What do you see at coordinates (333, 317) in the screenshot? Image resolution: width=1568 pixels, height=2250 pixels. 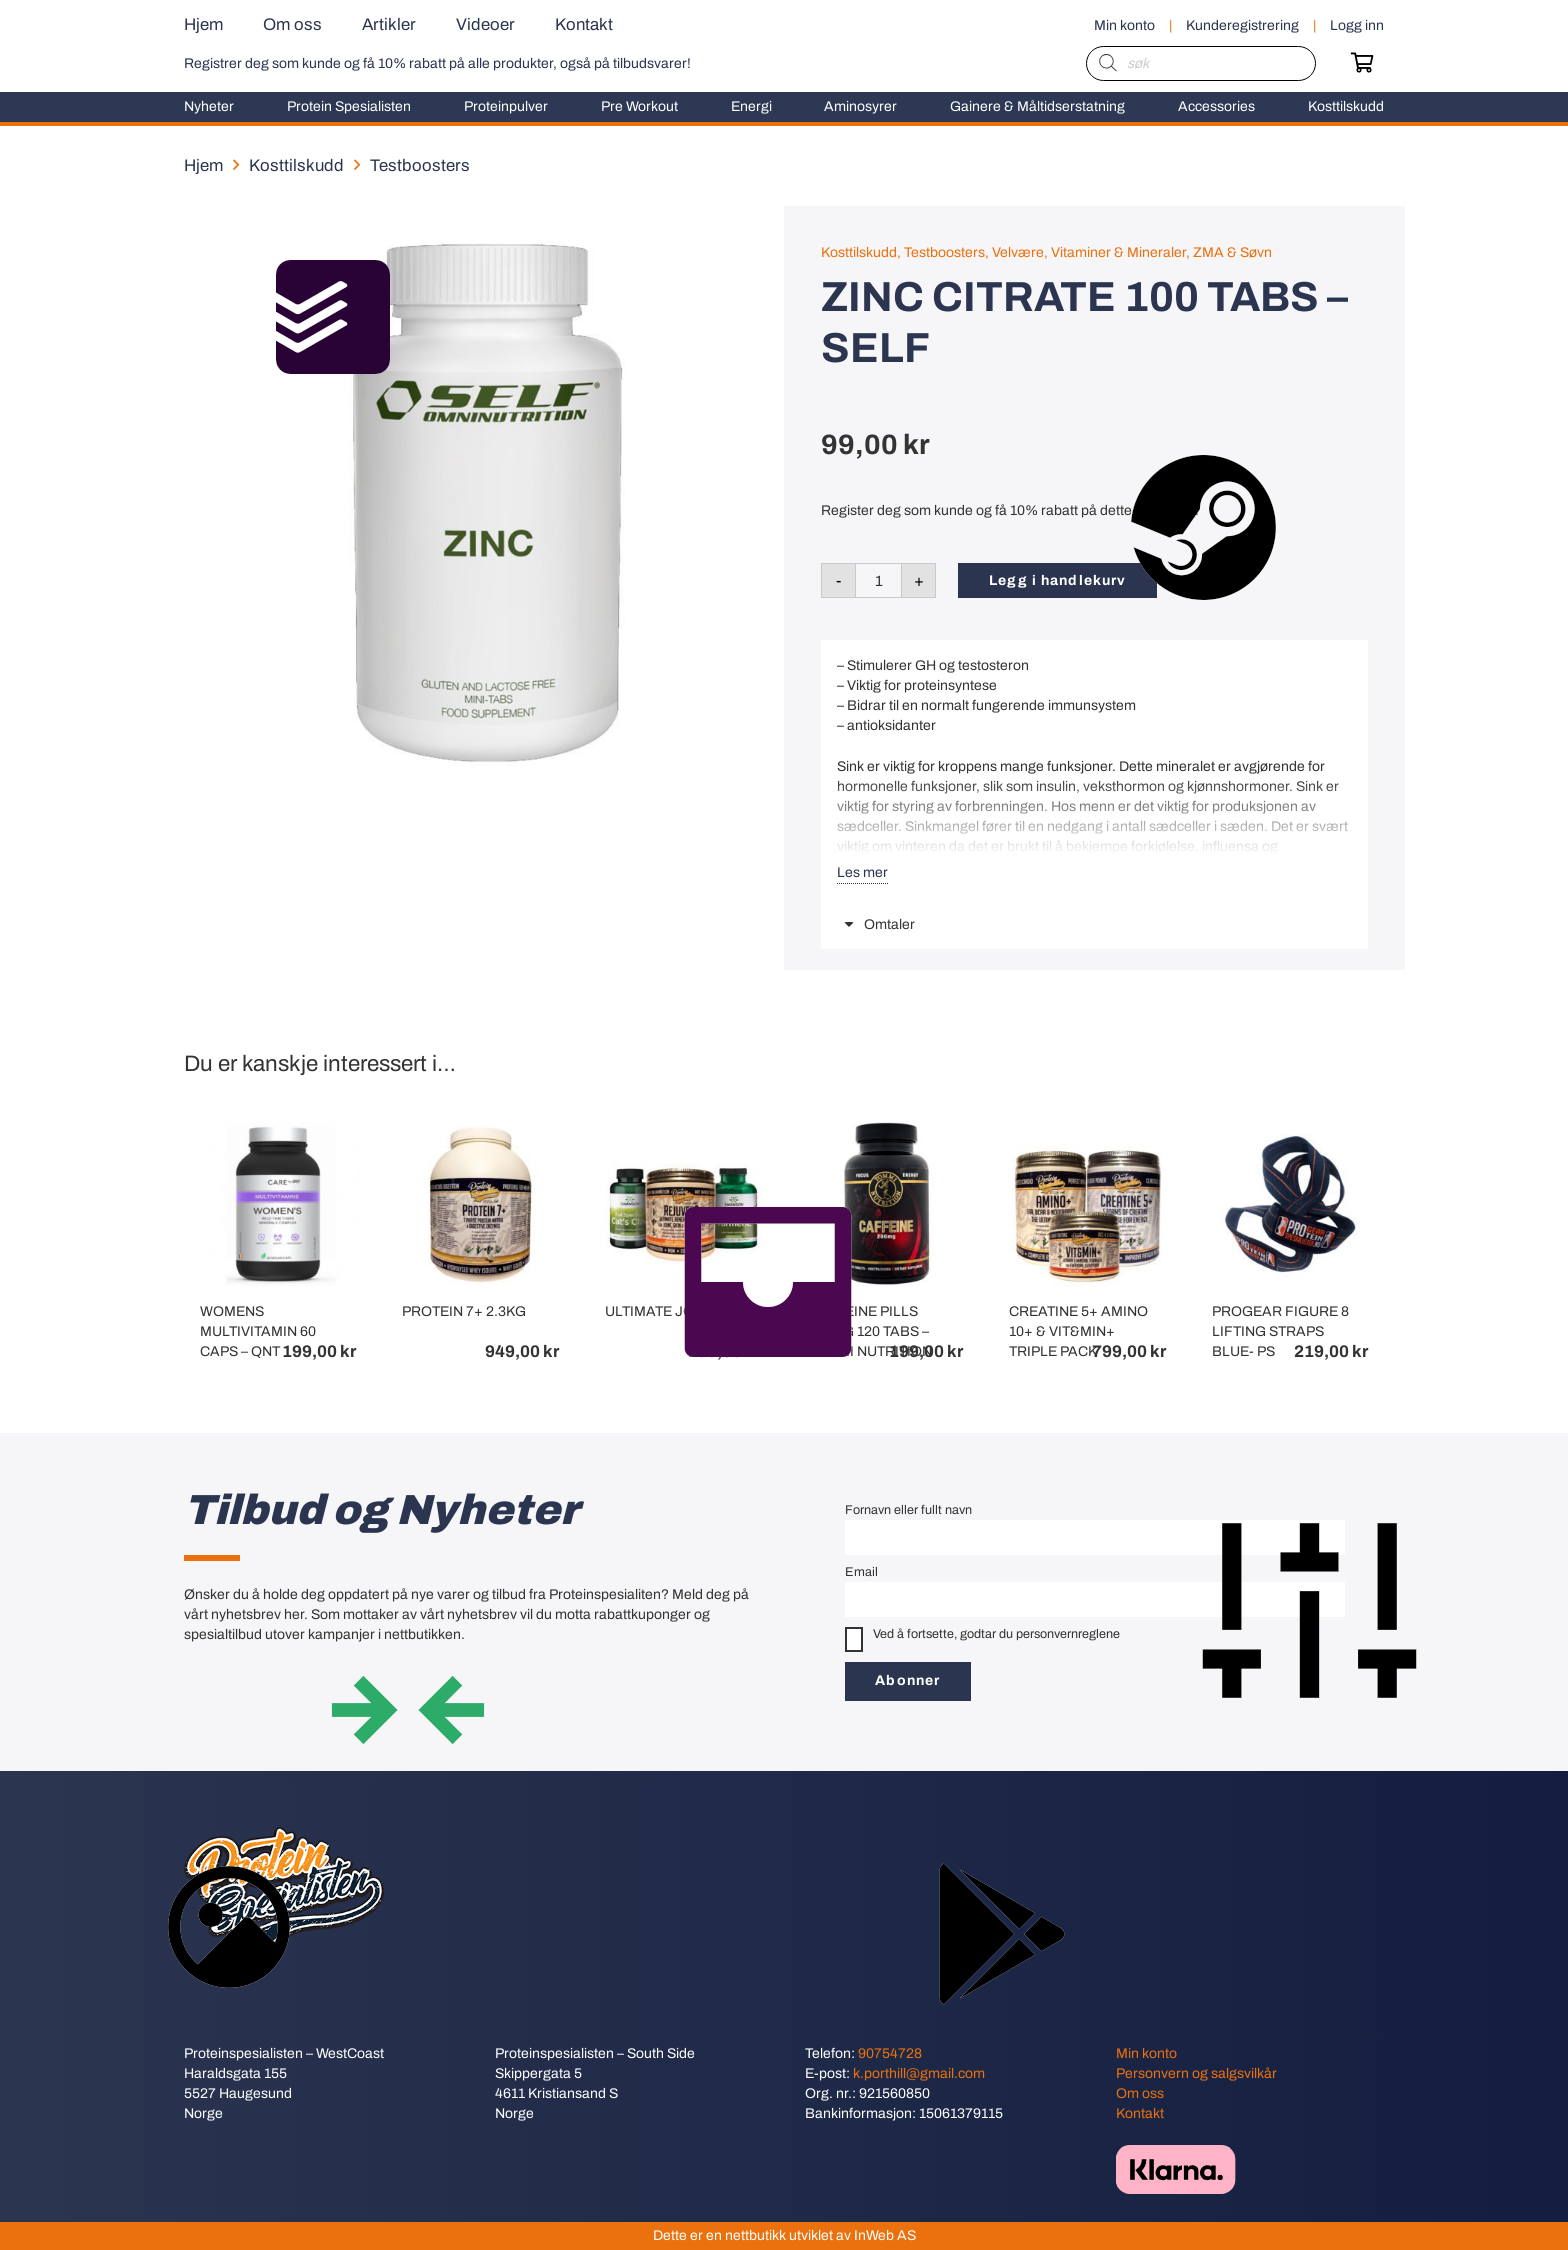 I see `open Todoist app` at bounding box center [333, 317].